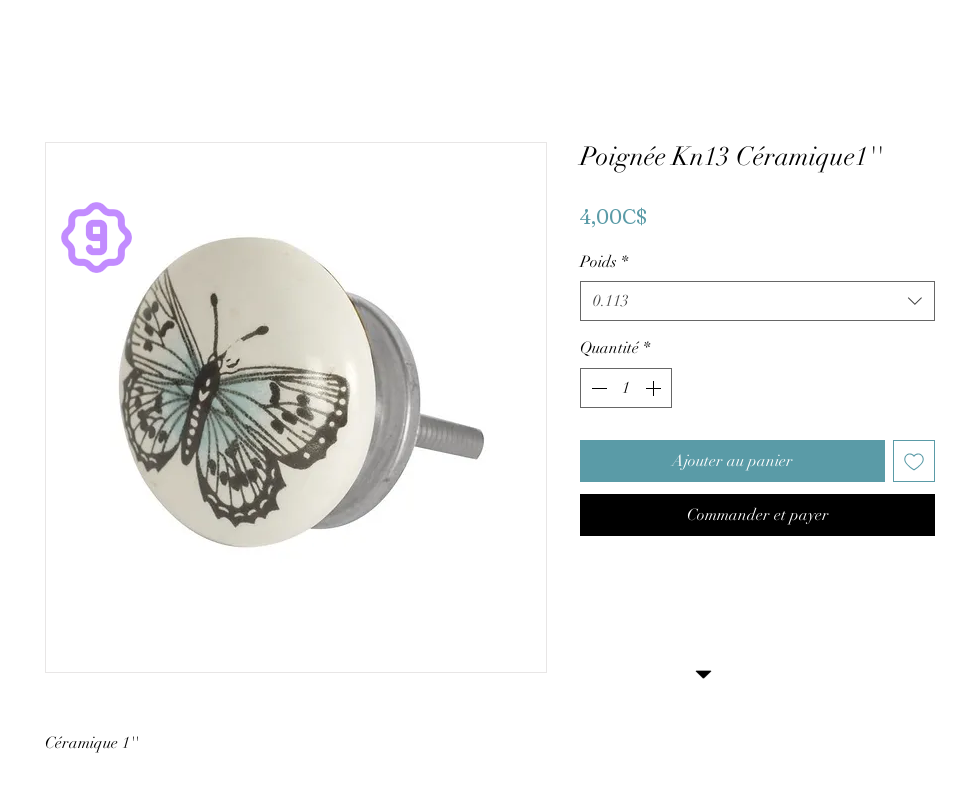 The height and width of the screenshot is (801, 980). What do you see at coordinates (703, 674) in the screenshot?
I see `expand a dropdown menu or list` at bounding box center [703, 674].